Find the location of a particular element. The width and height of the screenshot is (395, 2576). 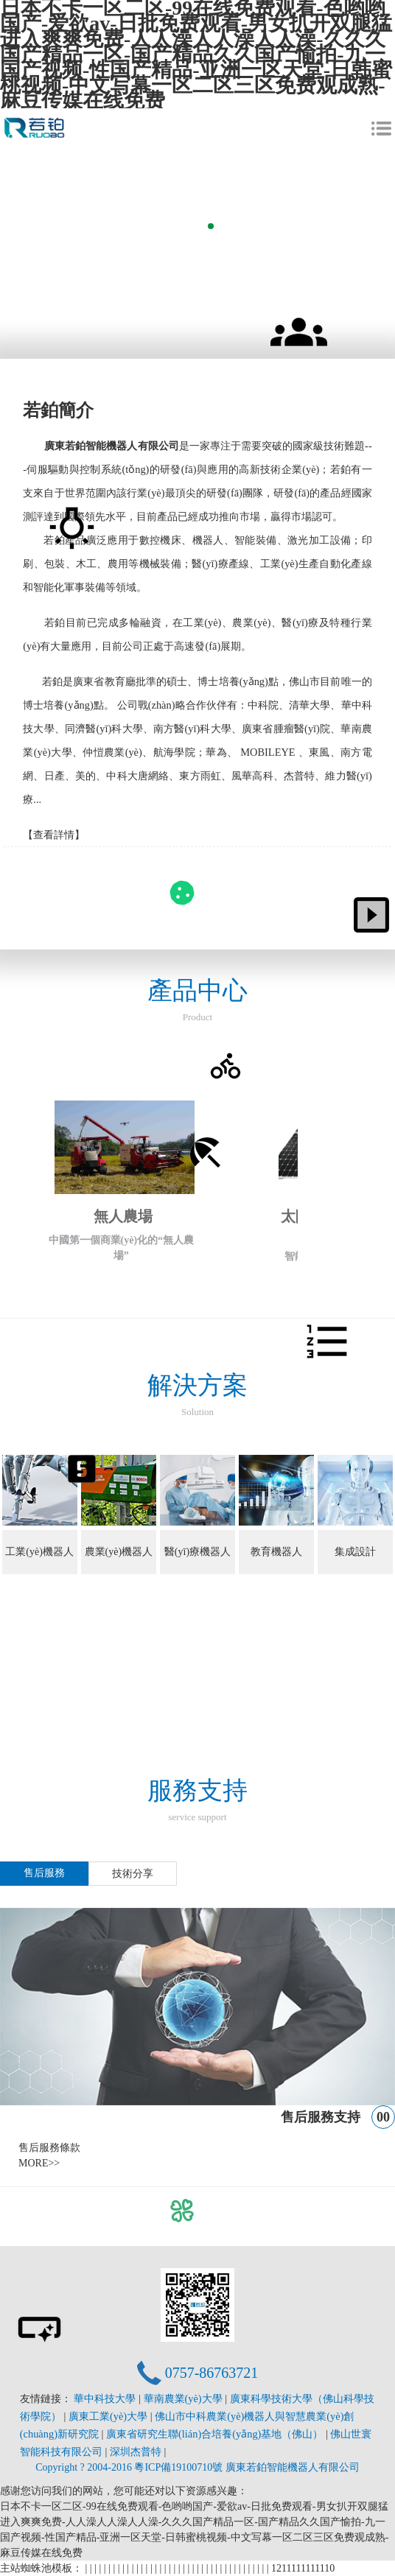

link to 4chan website or community is located at coordinates (182, 2211).